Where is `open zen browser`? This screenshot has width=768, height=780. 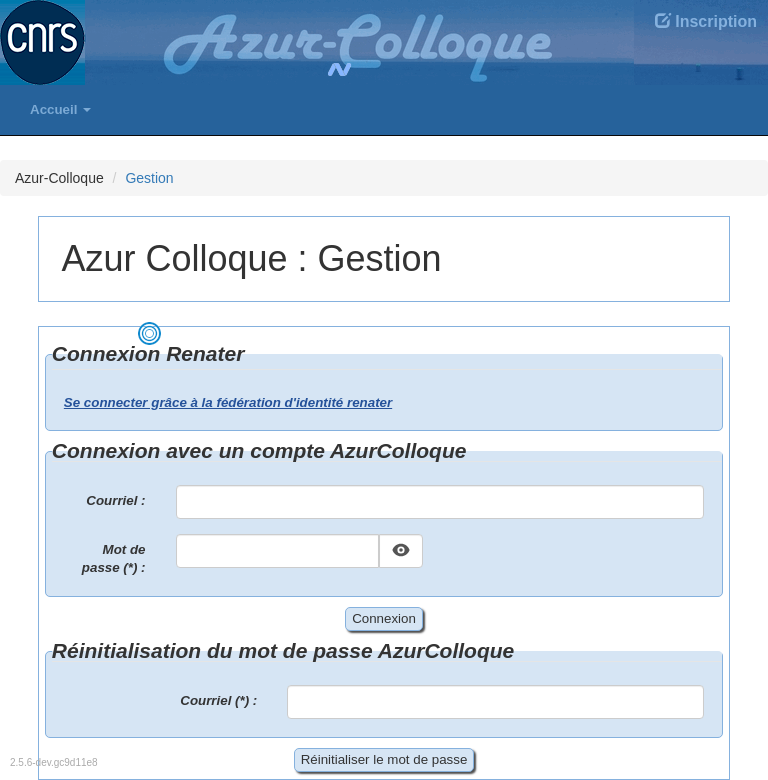
open zen browser is located at coordinates (149, 333).